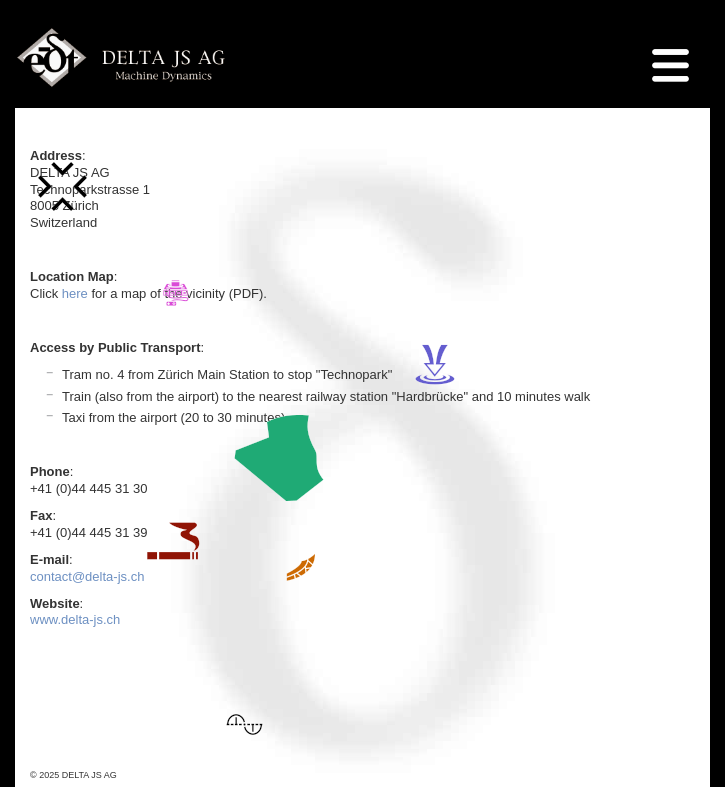 The height and width of the screenshot is (787, 725). I want to click on center or focus on a target point, so click(62, 186).